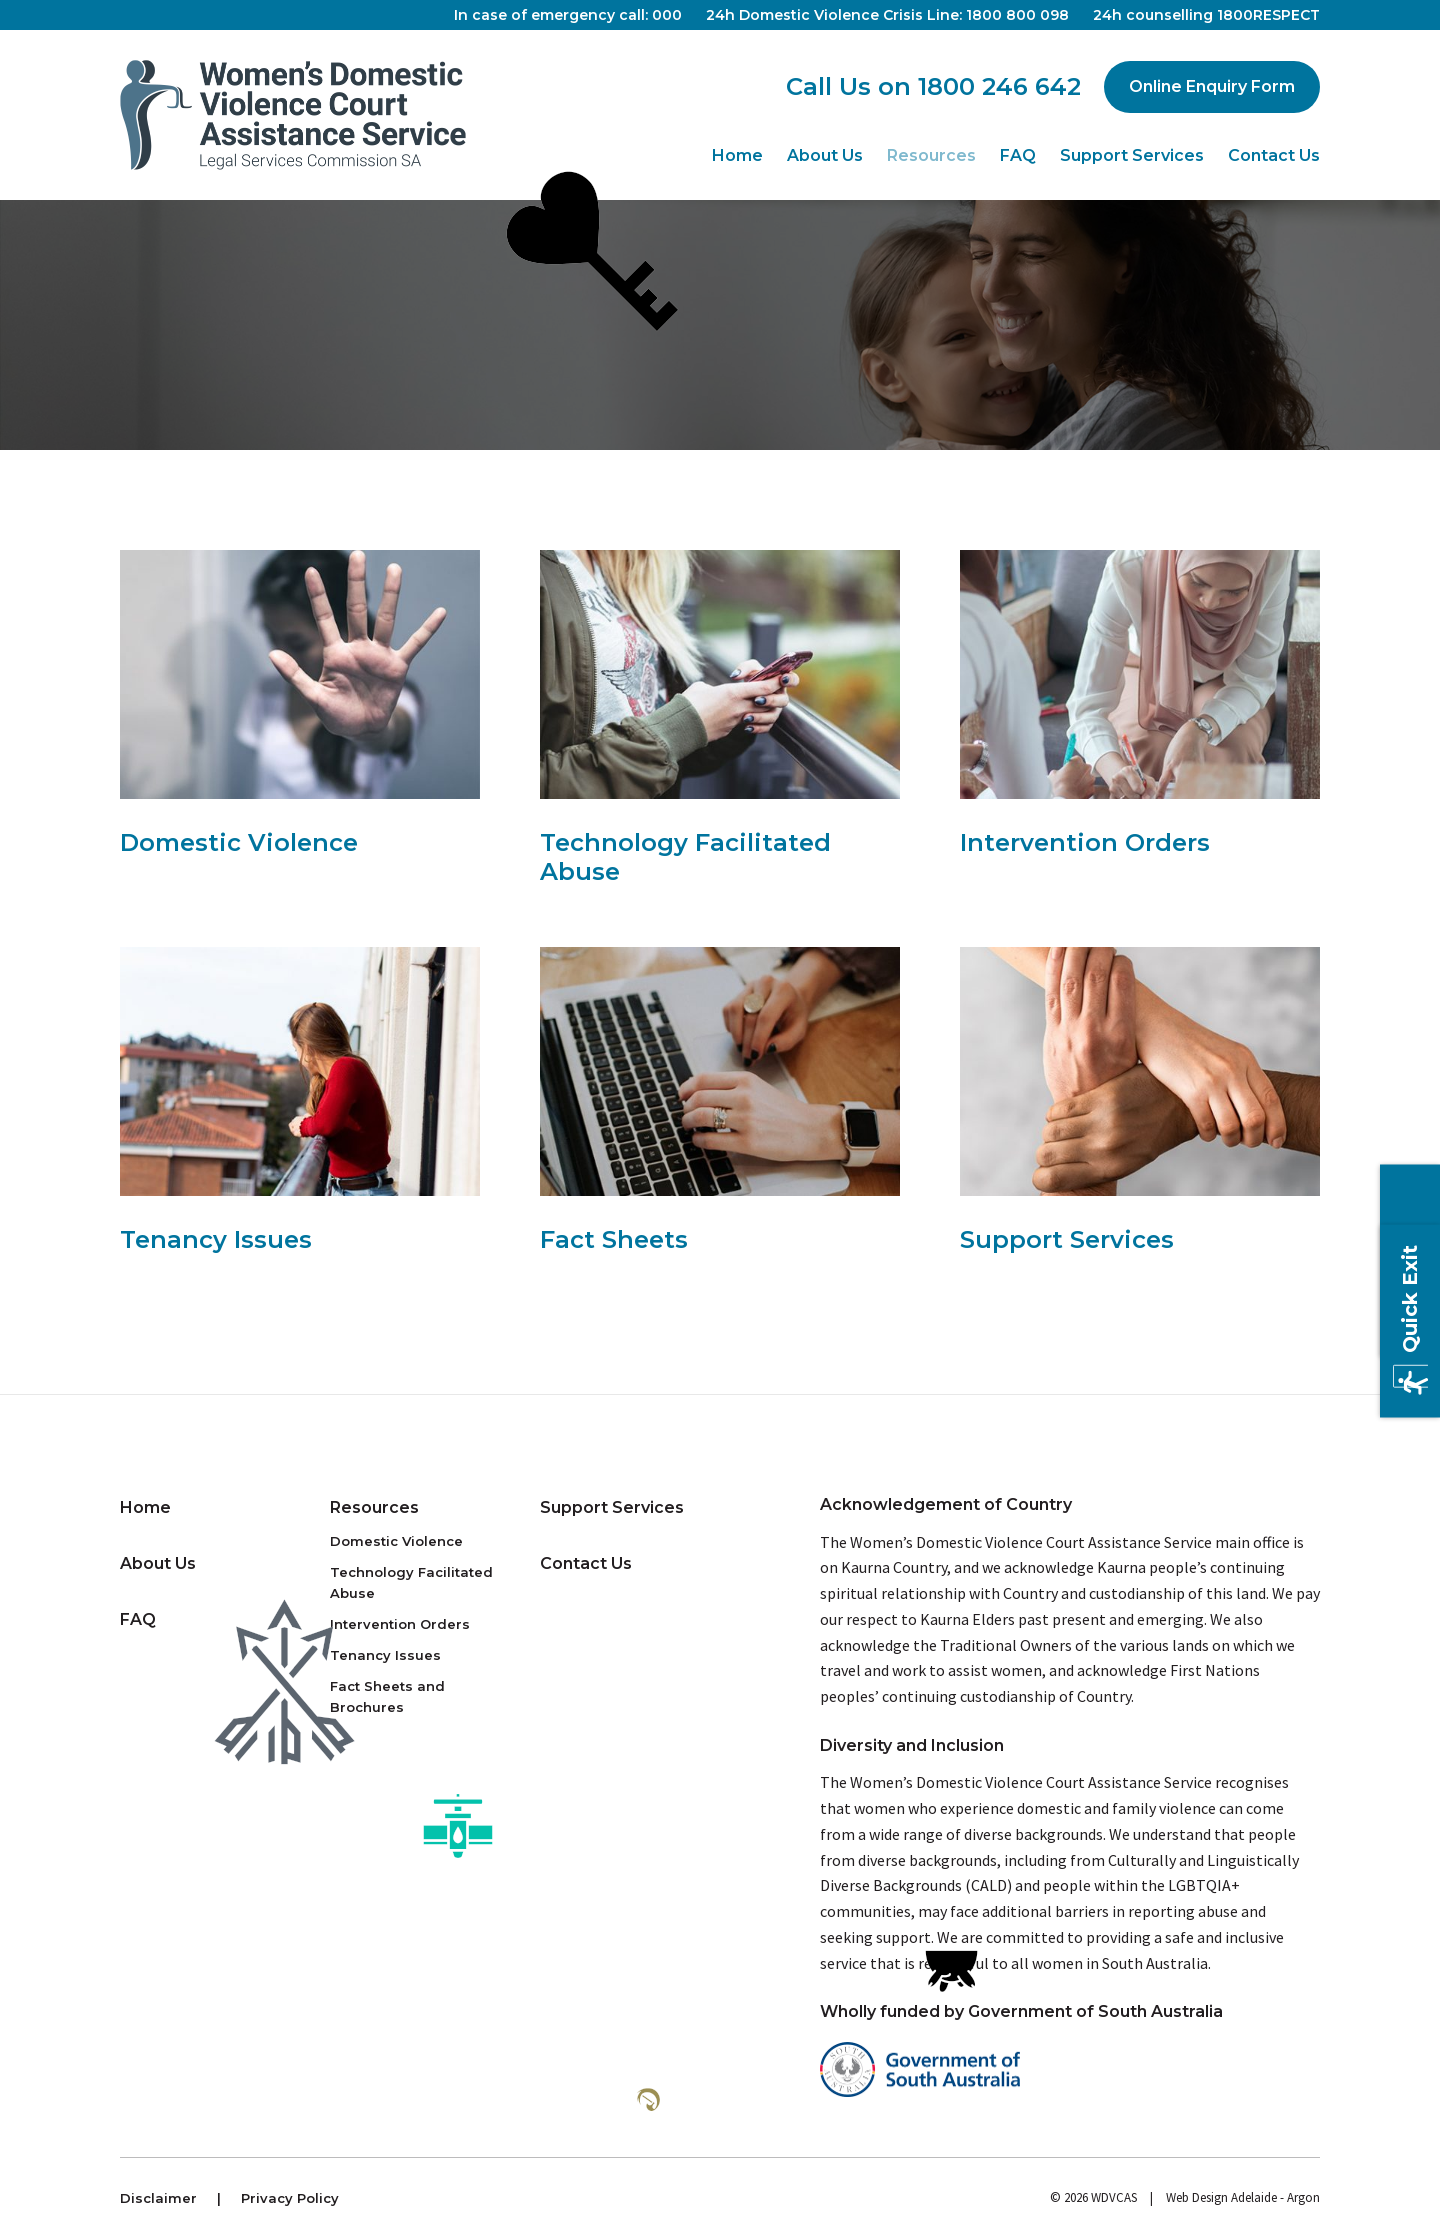 The width and height of the screenshot is (1440, 2239). I want to click on indicates dairy or milk-related content, so click(951, 1976).